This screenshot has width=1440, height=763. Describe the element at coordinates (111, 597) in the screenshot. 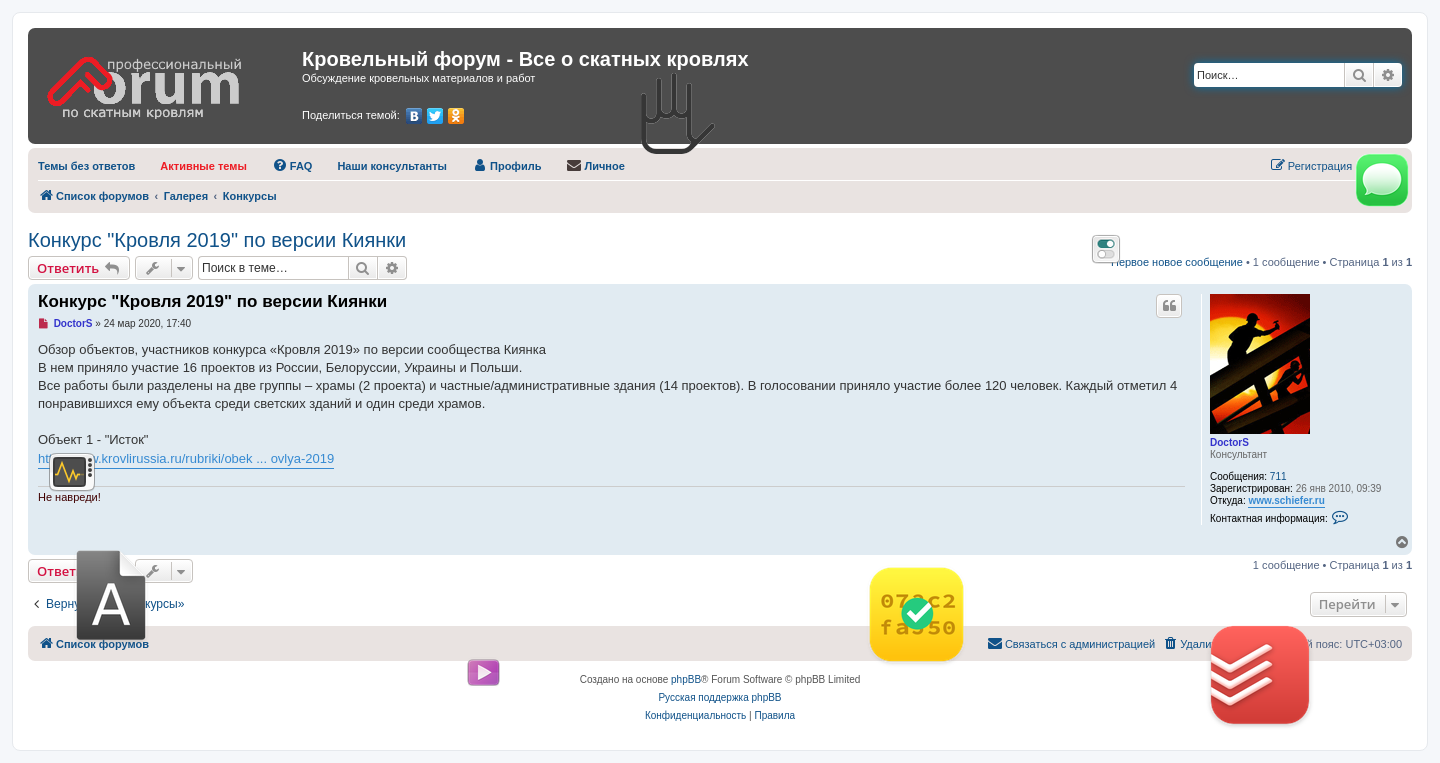

I see `a generic font file` at that location.